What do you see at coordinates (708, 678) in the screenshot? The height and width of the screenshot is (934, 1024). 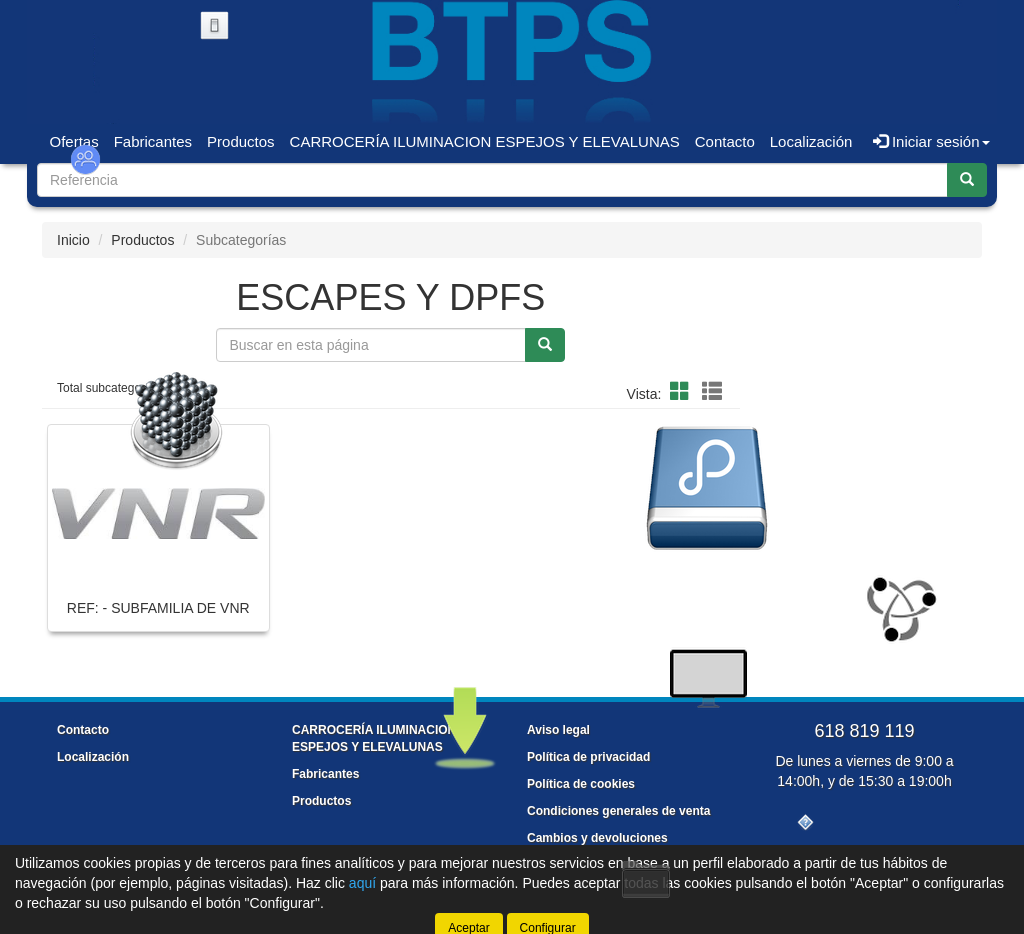 I see `access display or monitor settings` at bounding box center [708, 678].